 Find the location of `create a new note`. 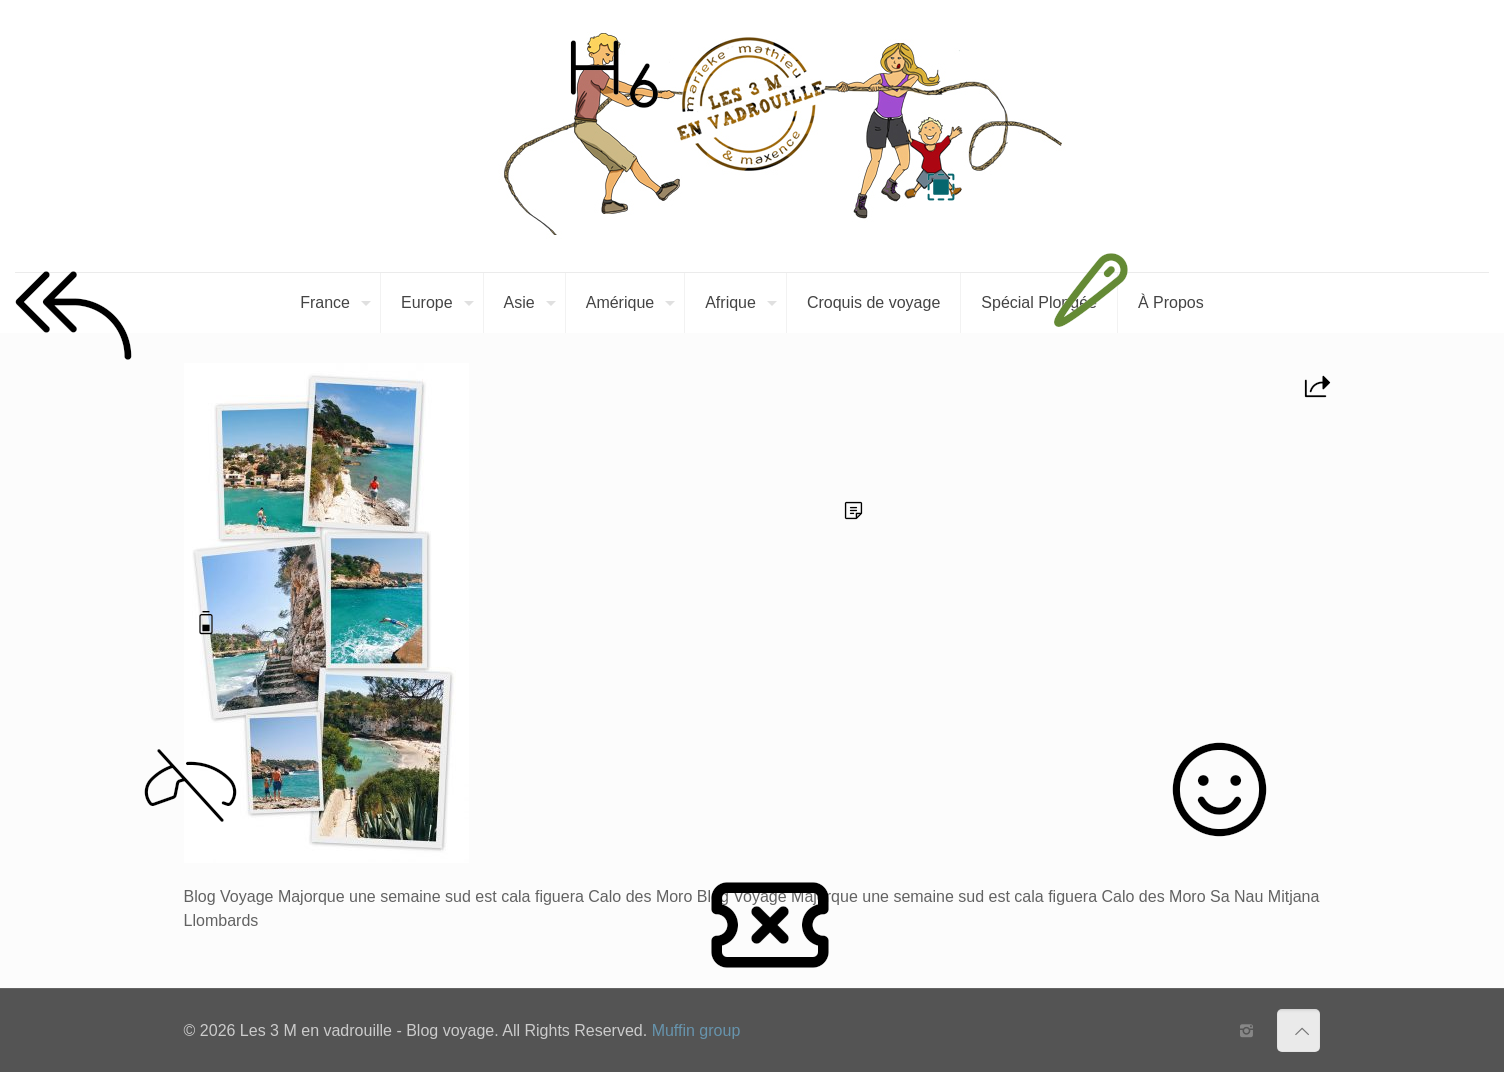

create a new note is located at coordinates (853, 510).